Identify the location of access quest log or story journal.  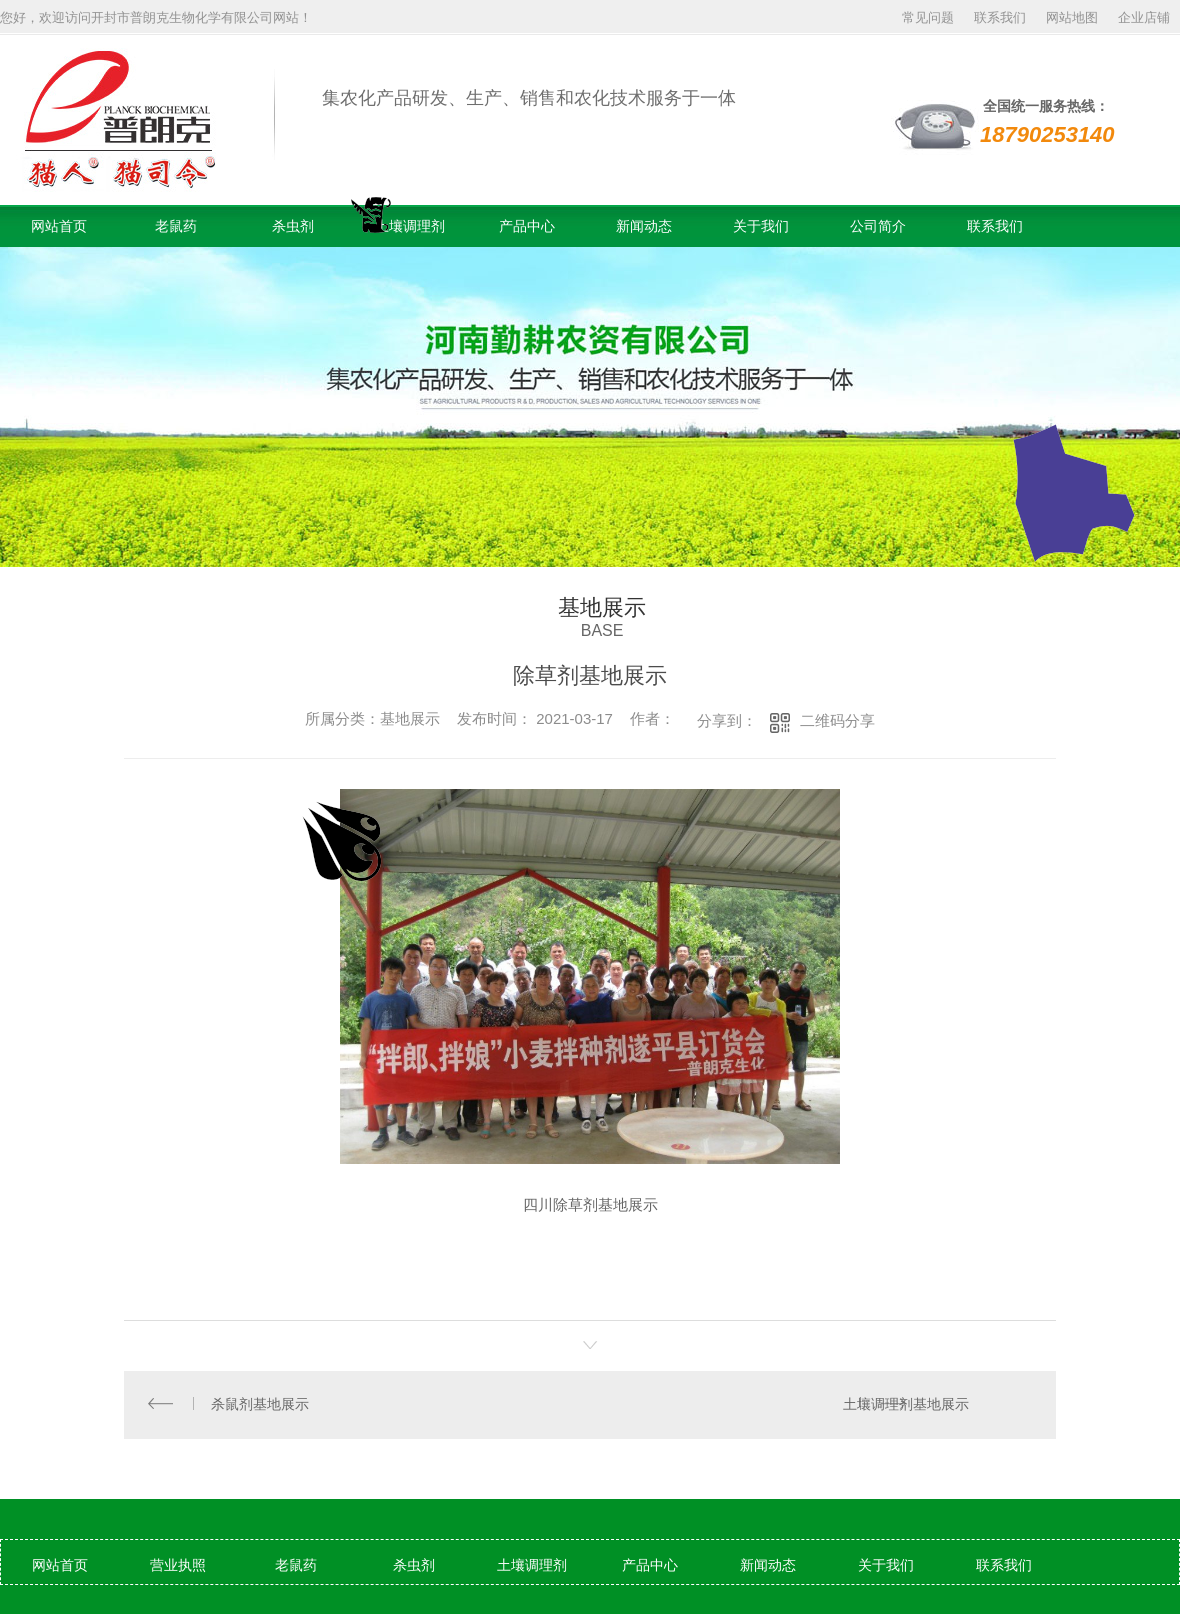
(371, 215).